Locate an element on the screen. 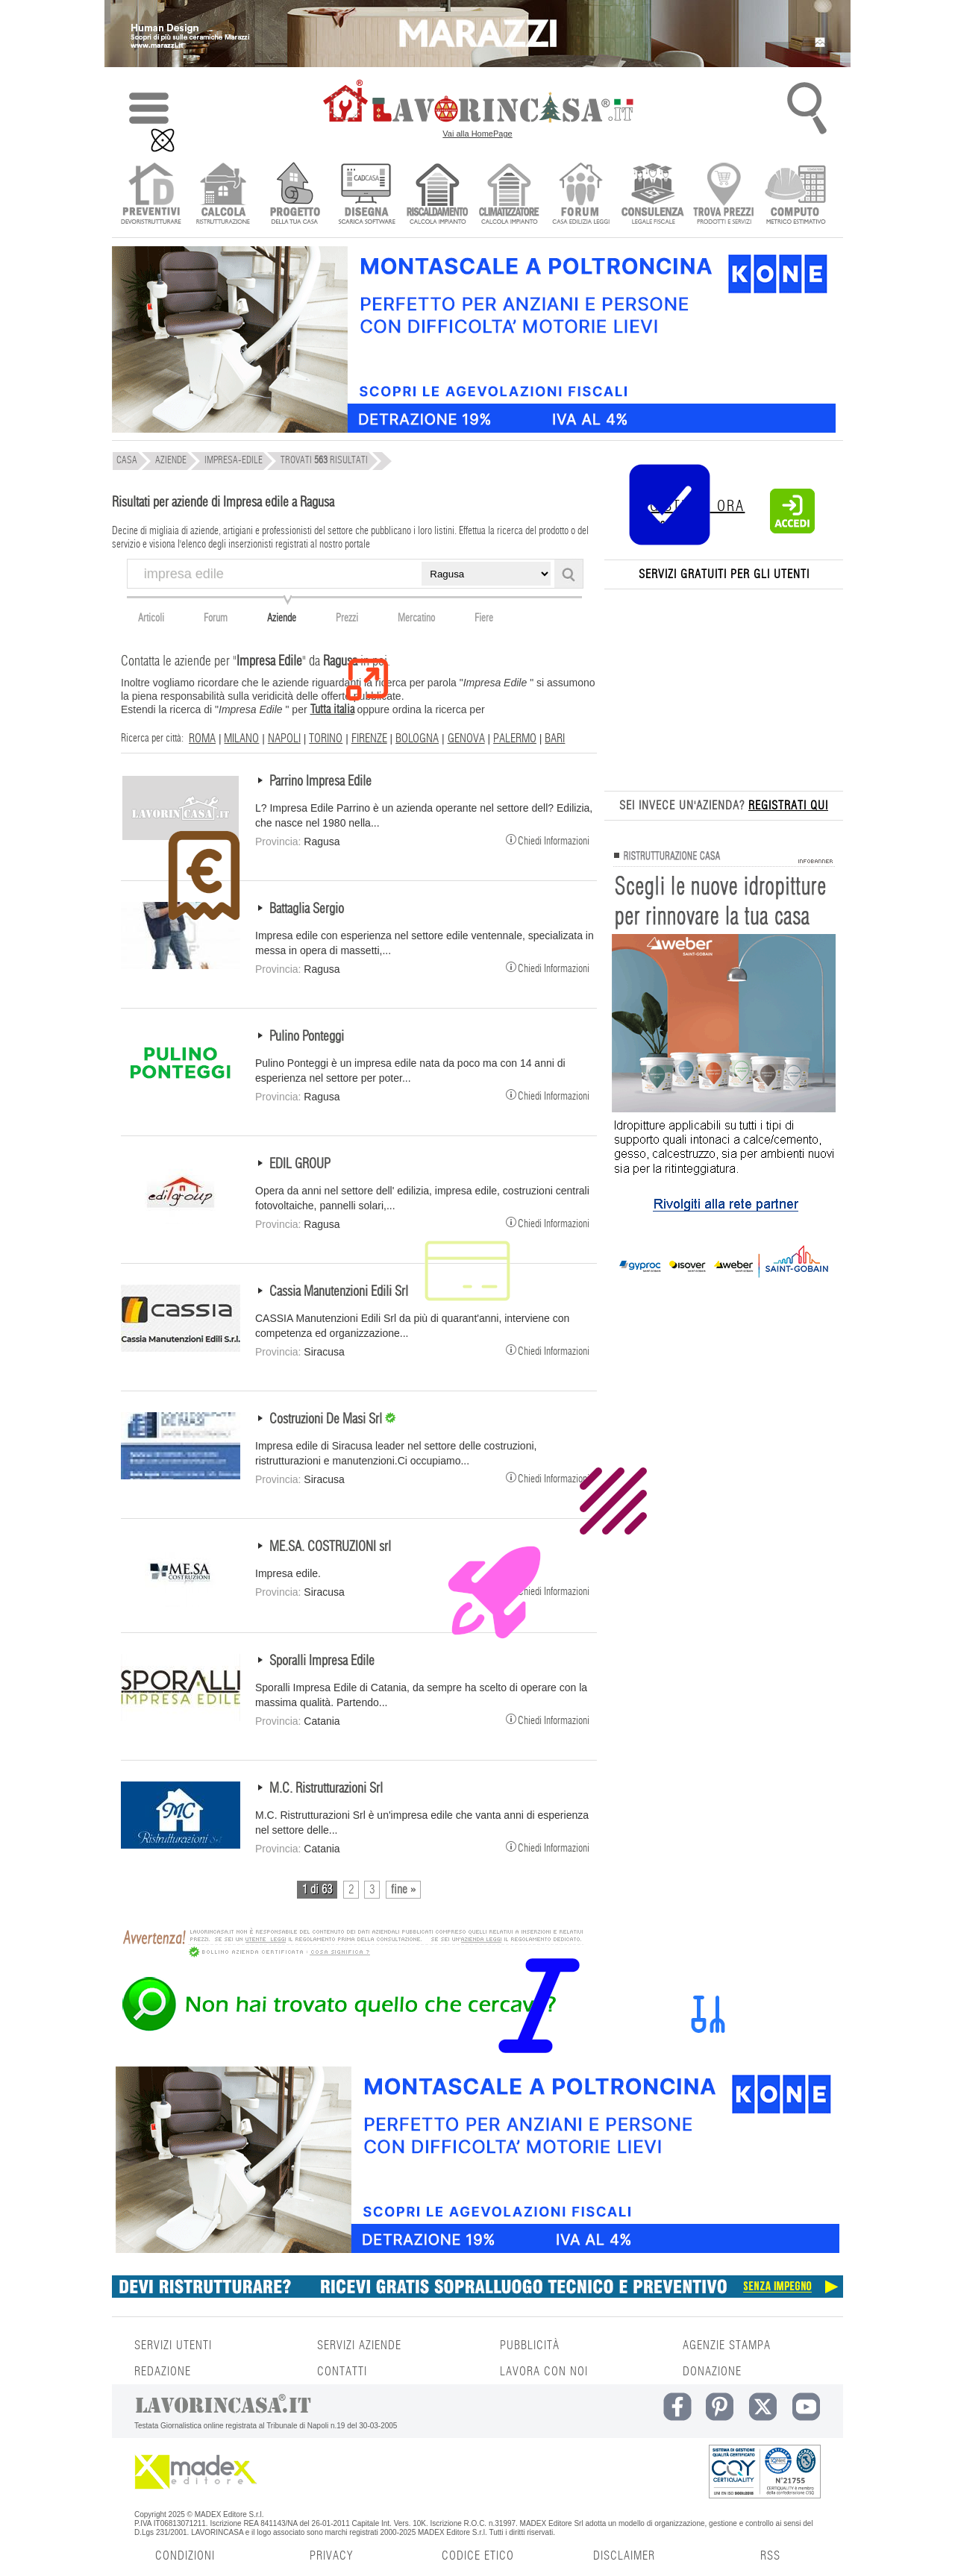 This screenshot has height=2576, width=955. apply italic formatting to selected text is located at coordinates (539, 2005).